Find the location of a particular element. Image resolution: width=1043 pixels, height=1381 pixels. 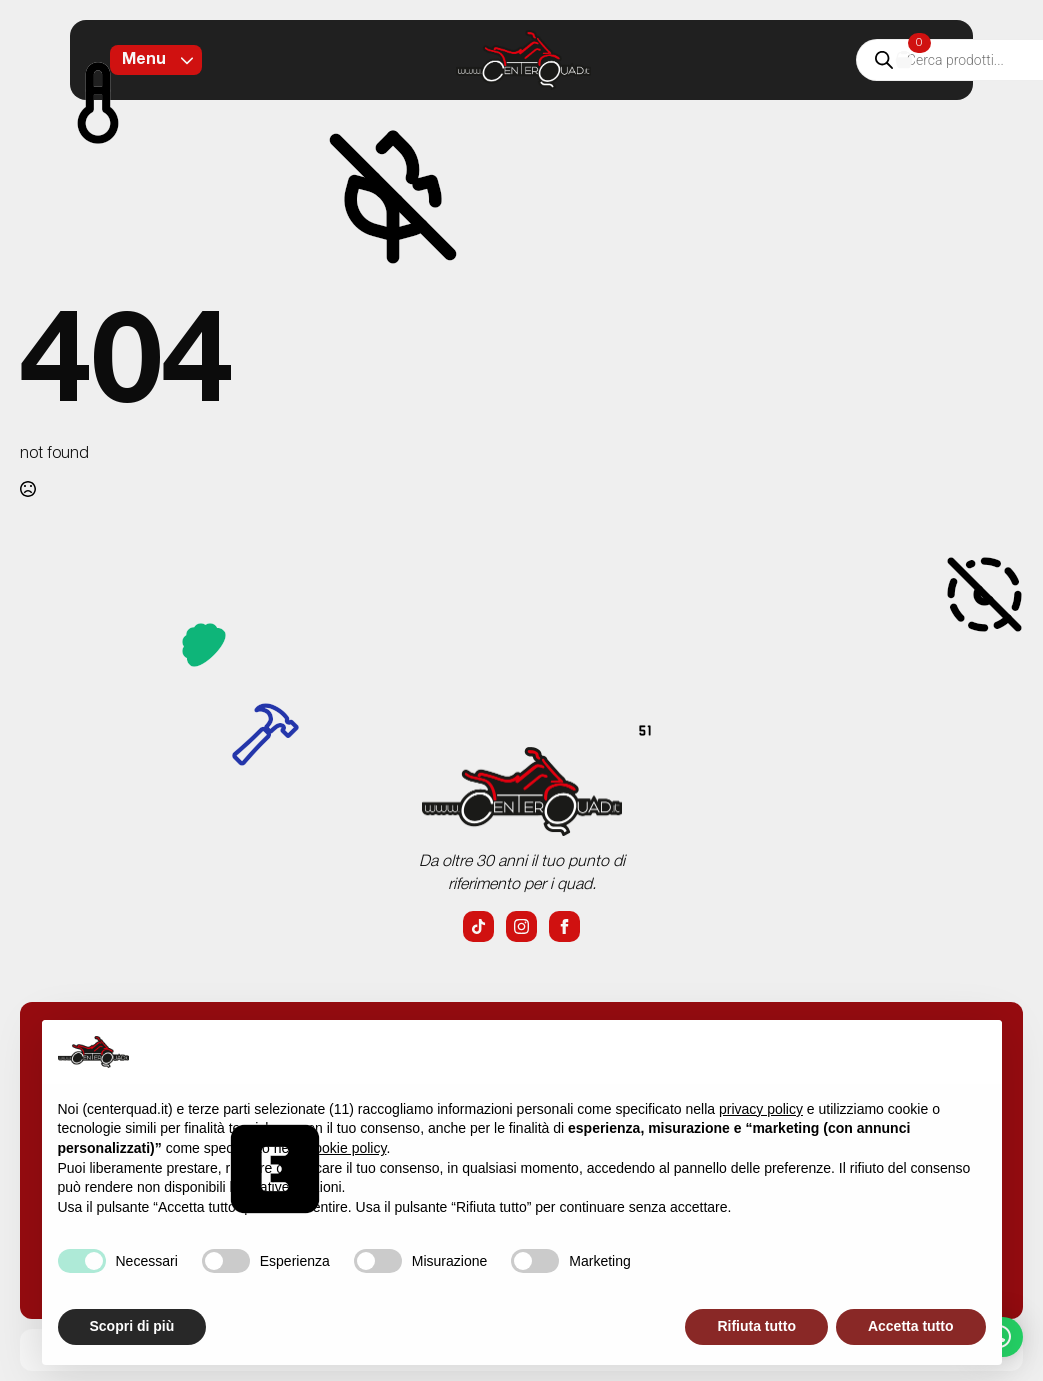

indicates gluten-free option or product is located at coordinates (393, 197).